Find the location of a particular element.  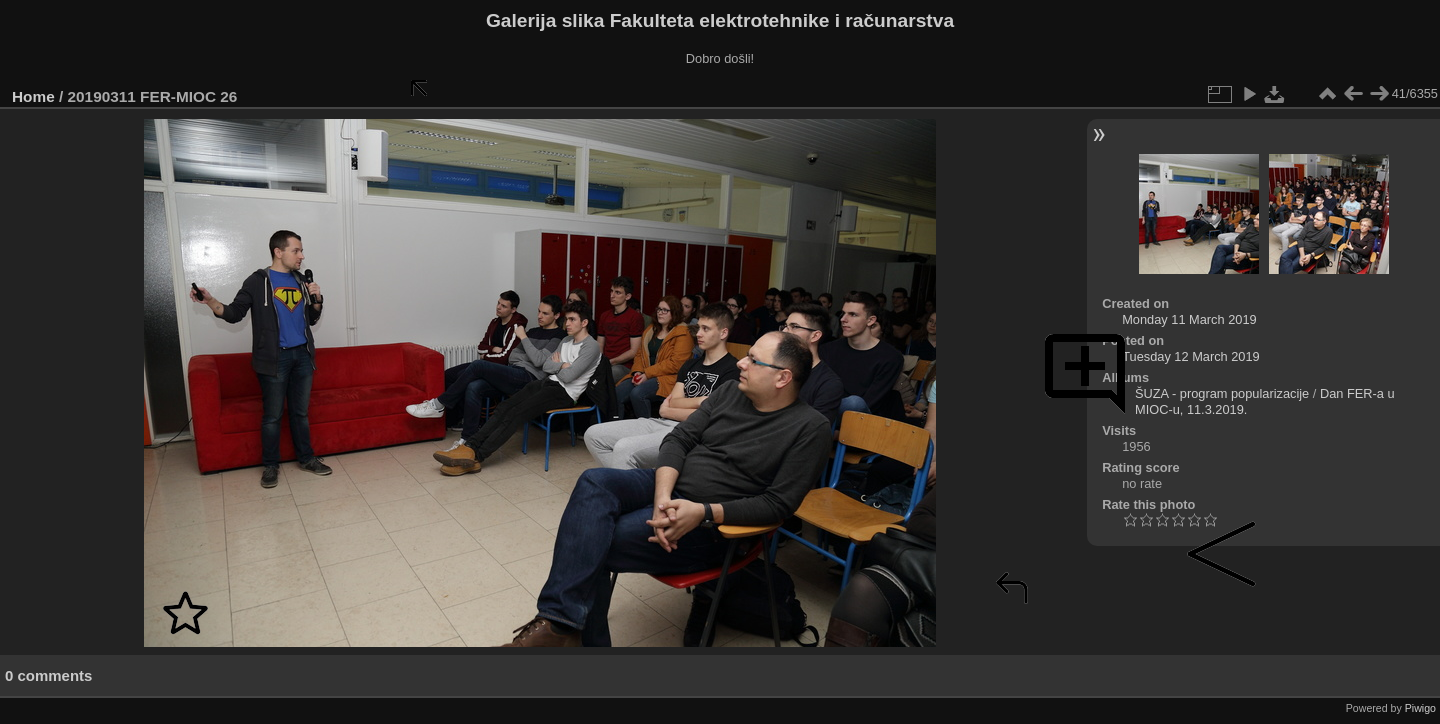

add item to favorites is located at coordinates (185, 613).